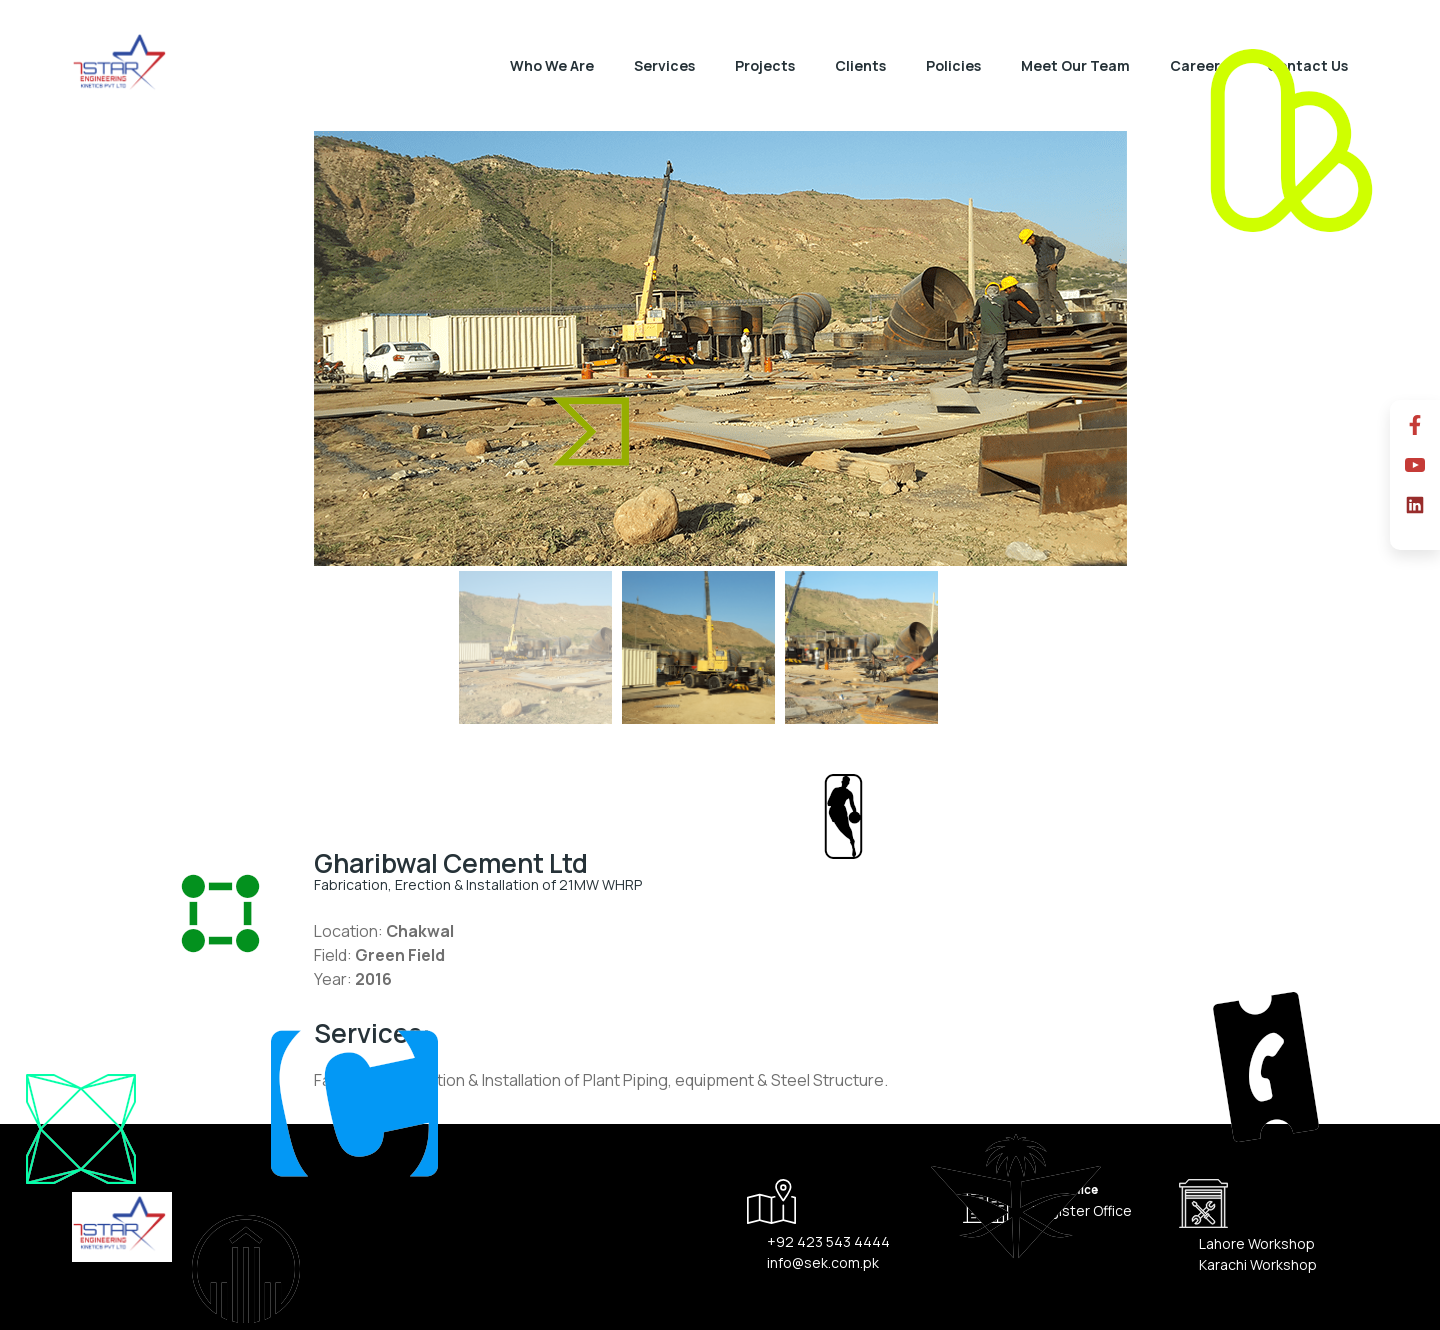 The image size is (1440, 1330). Describe the element at coordinates (1016, 1196) in the screenshot. I see `navigate to Saudia Airlines website or app` at that location.